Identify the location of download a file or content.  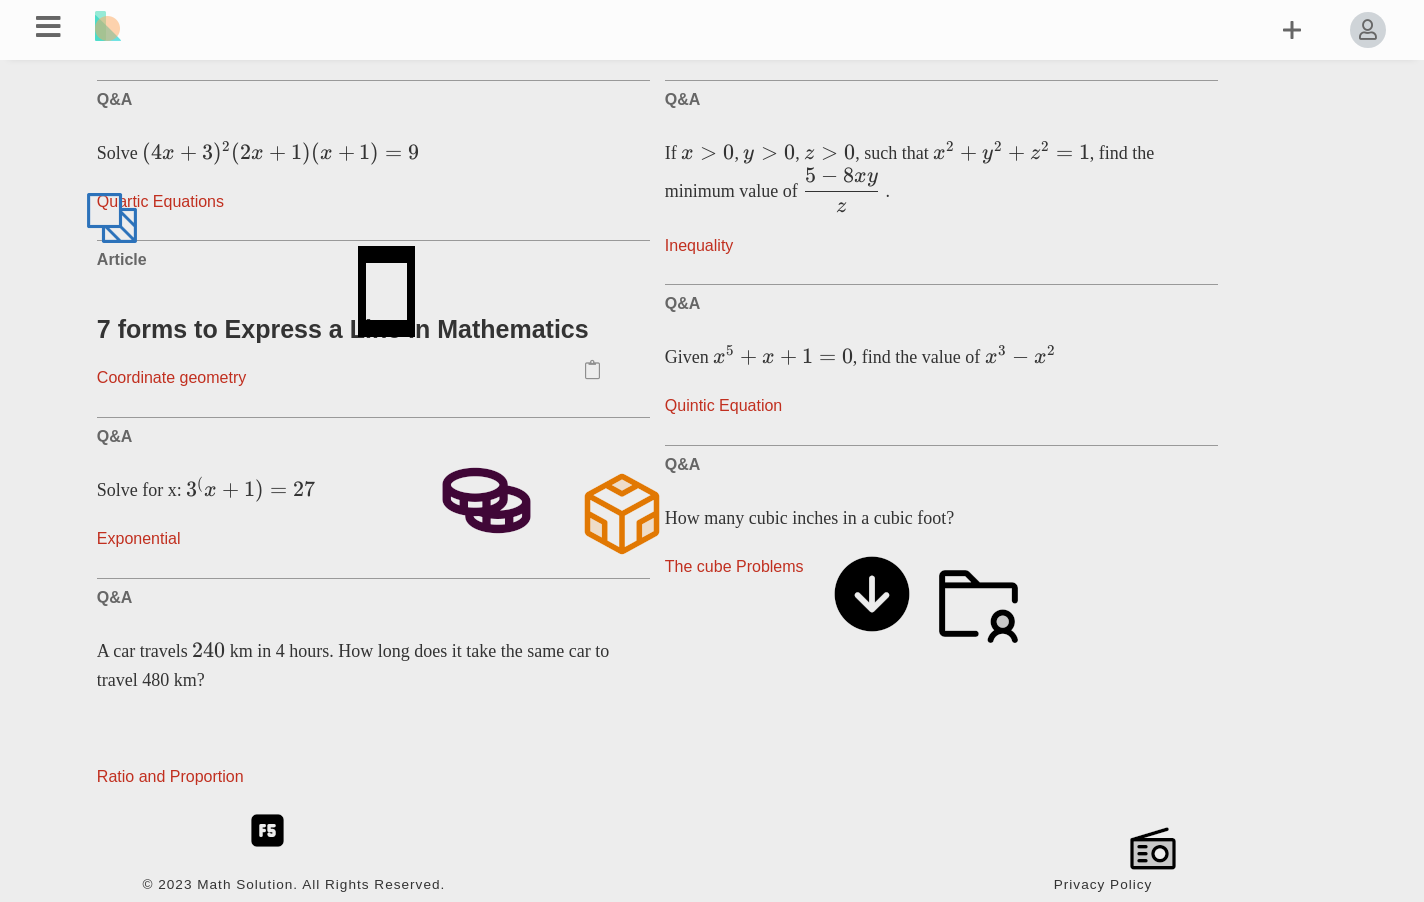
(872, 594).